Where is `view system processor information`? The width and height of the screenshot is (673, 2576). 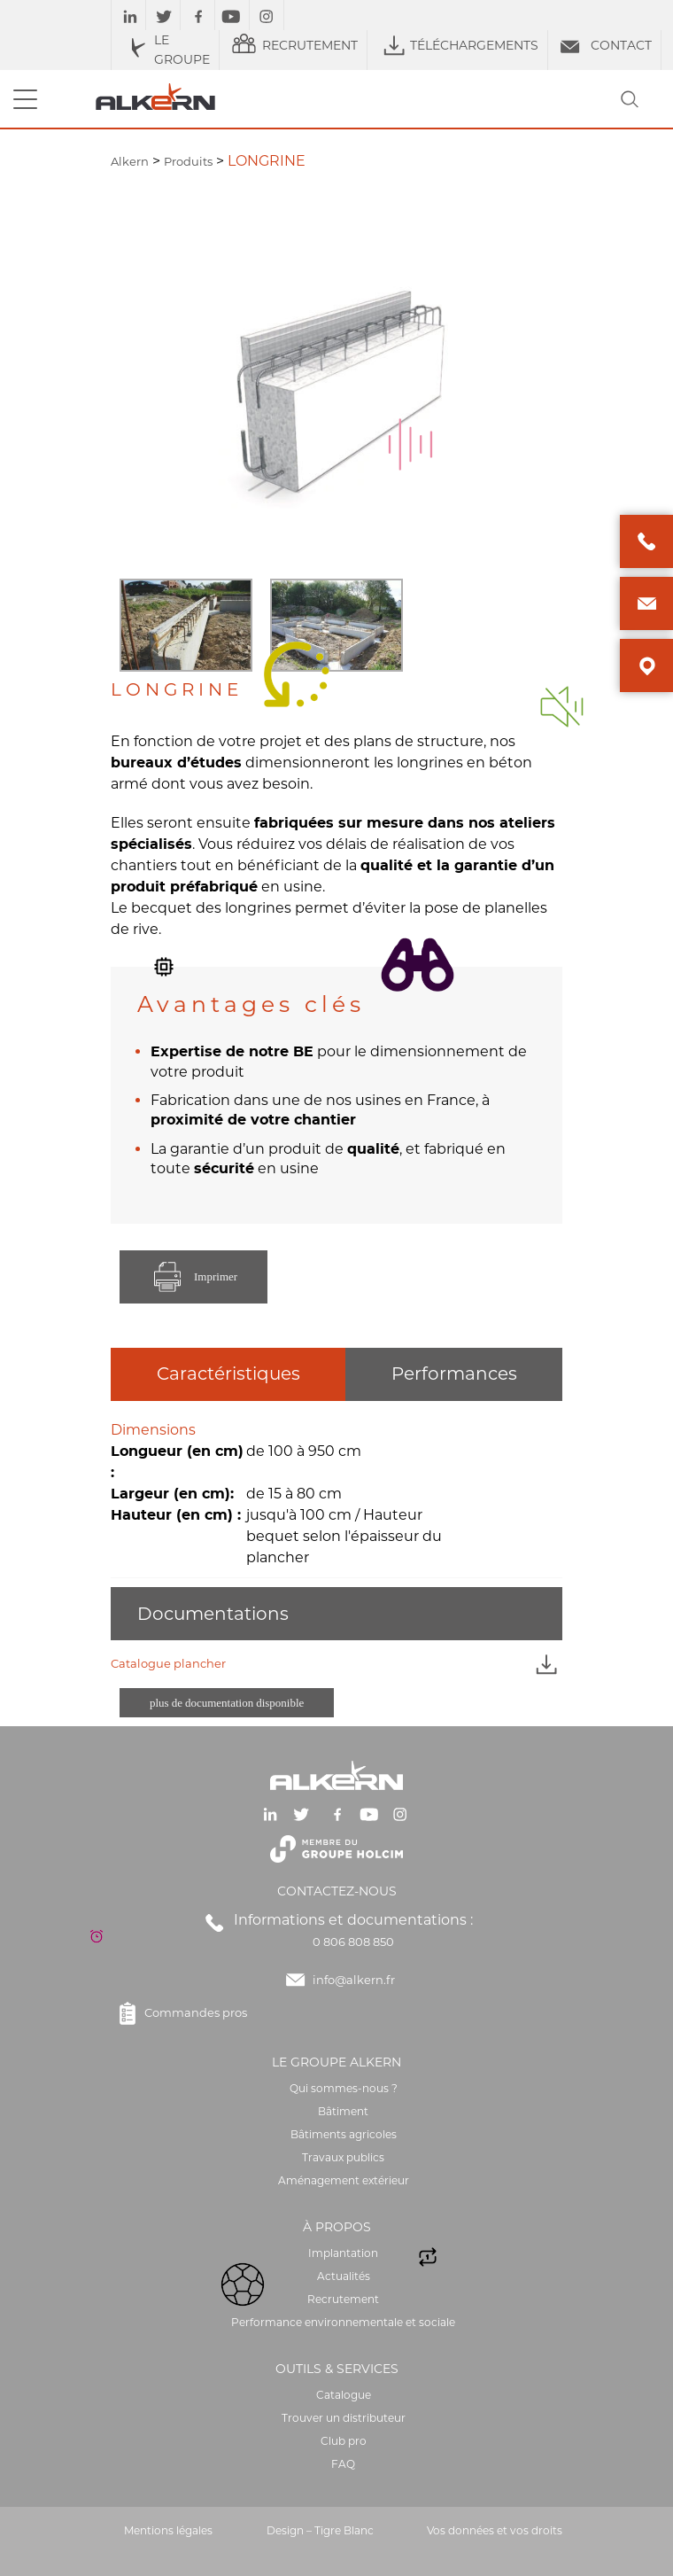 view system processor information is located at coordinates (164, 967).